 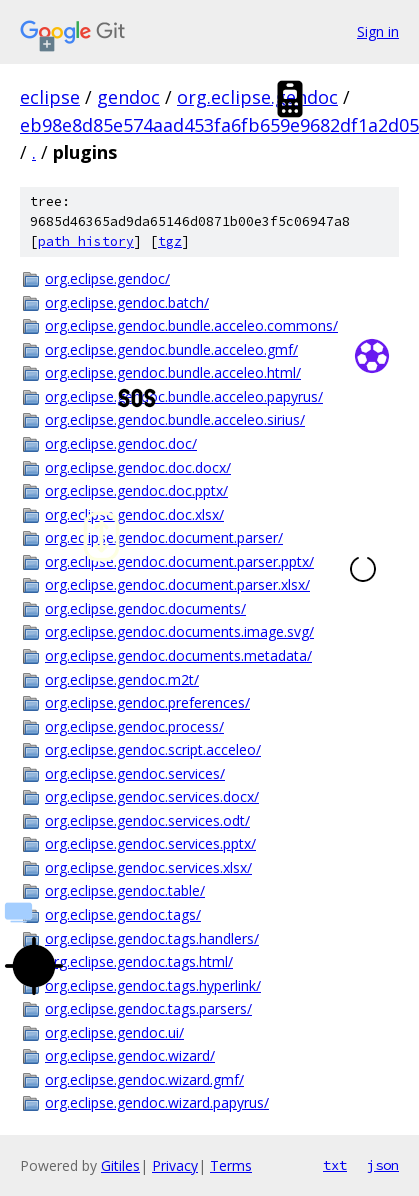 I want to click on access soccer or football-related content, so click(x=372, y=356).